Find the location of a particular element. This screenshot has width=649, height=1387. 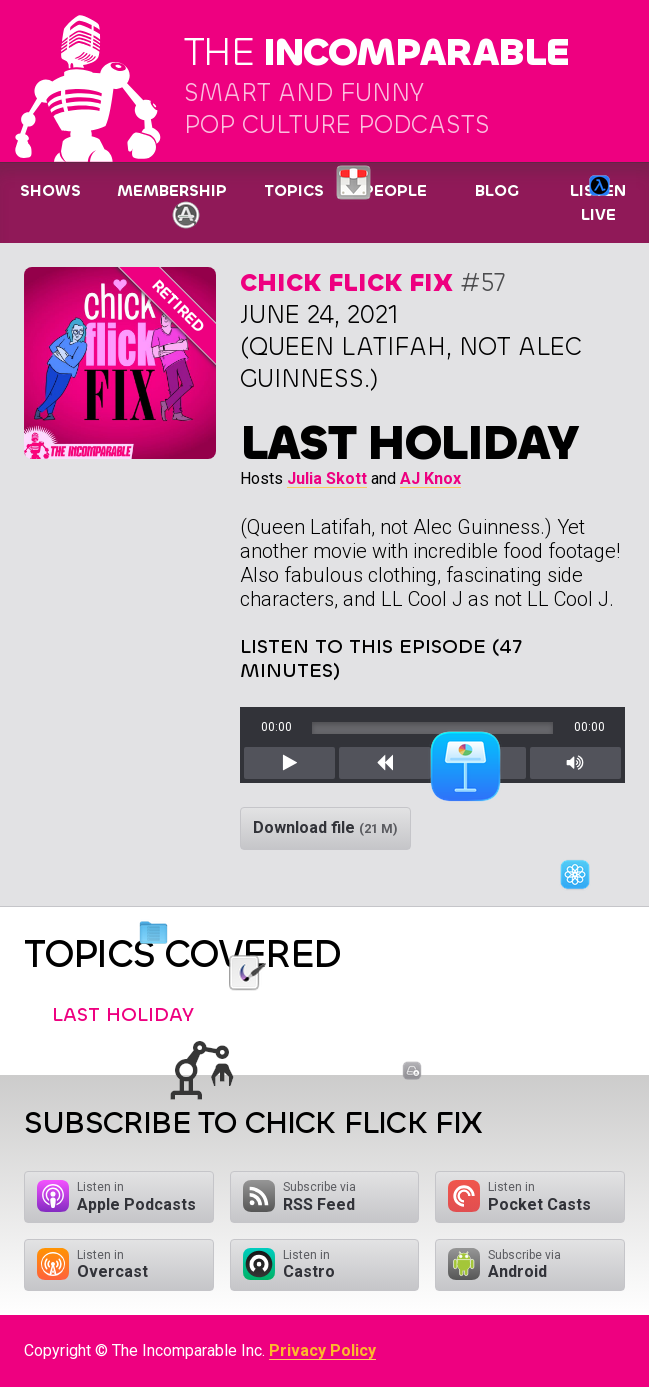

create a new application or software package is located at coordinates (247, 972).